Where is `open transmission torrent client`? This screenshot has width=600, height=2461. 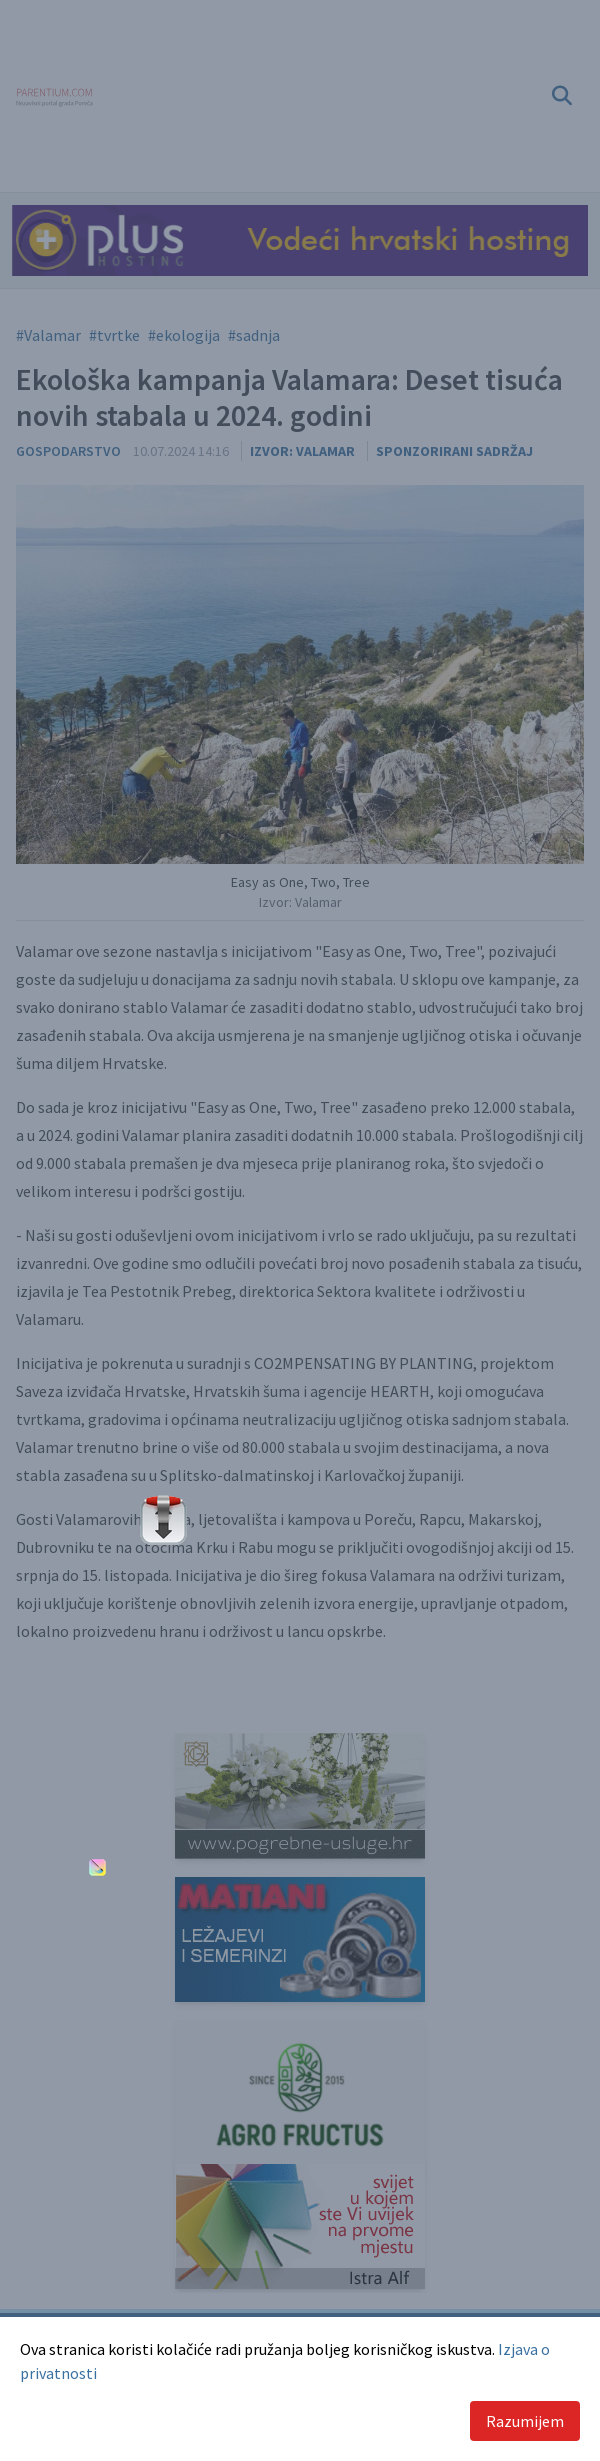
open transmission torrent client is located at coordinates (163, 1521).